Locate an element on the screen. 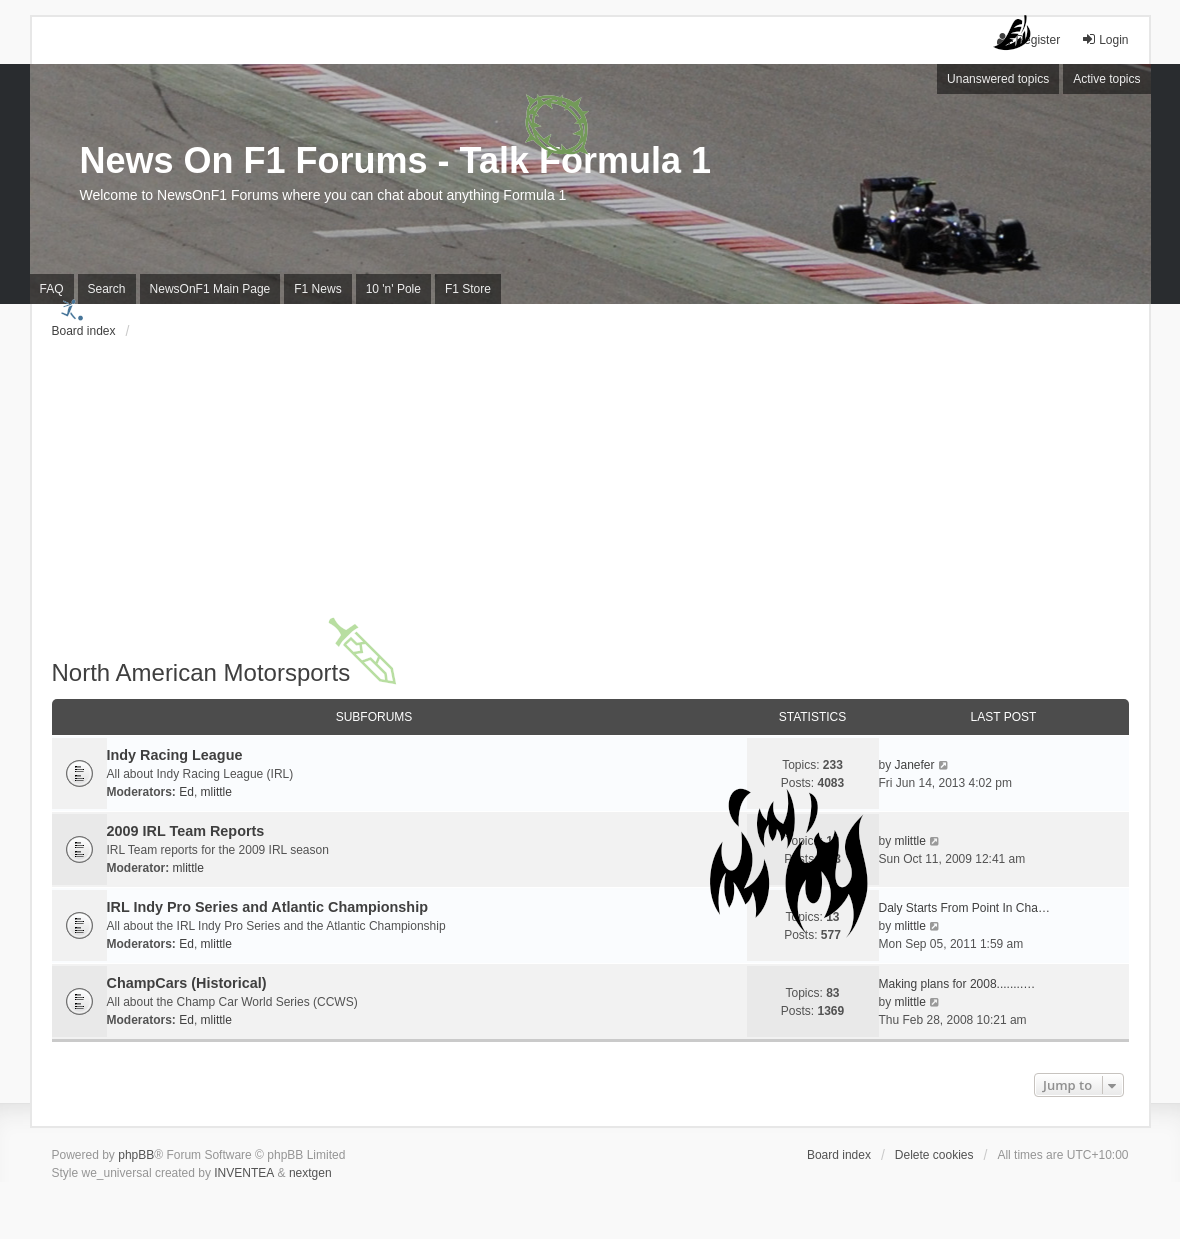  access soccer or football games is located at coordinates (72, 310).